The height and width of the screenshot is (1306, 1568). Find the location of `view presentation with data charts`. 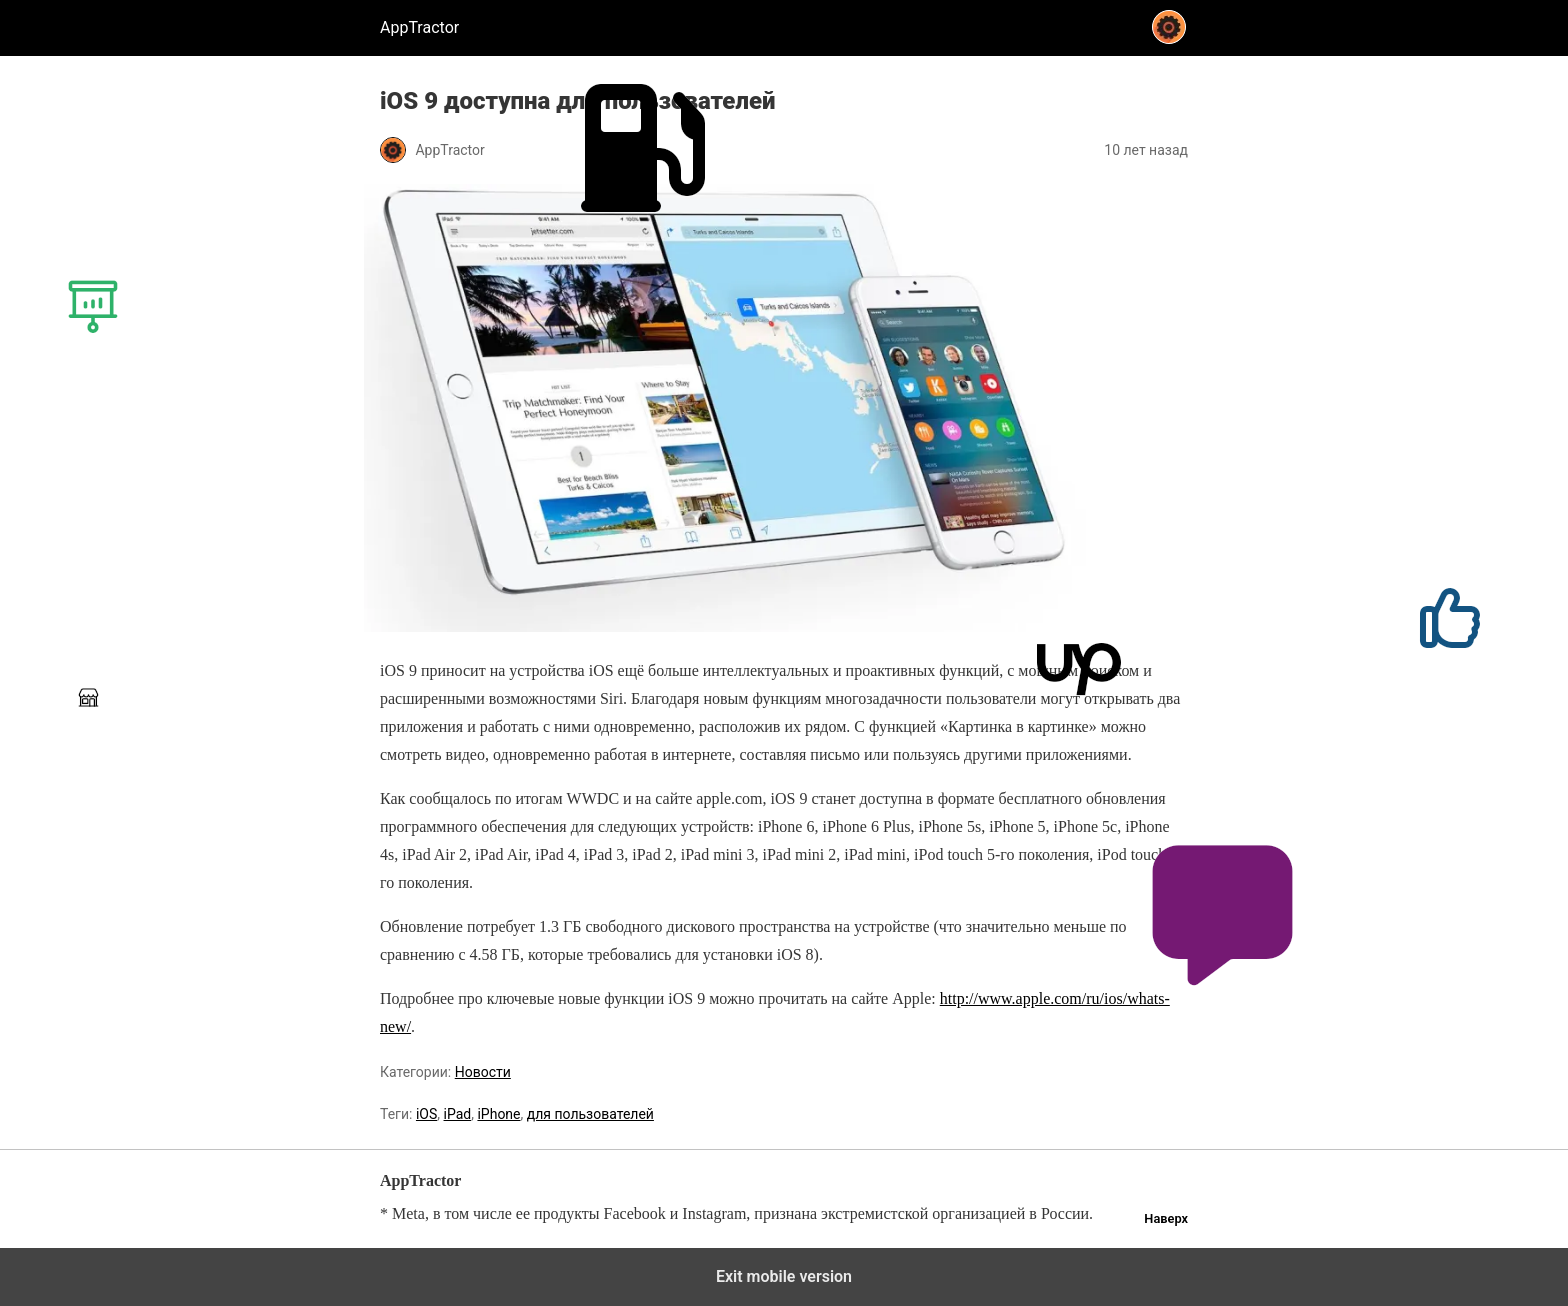

view presentation with data charts is located at coordinates (93, 303).